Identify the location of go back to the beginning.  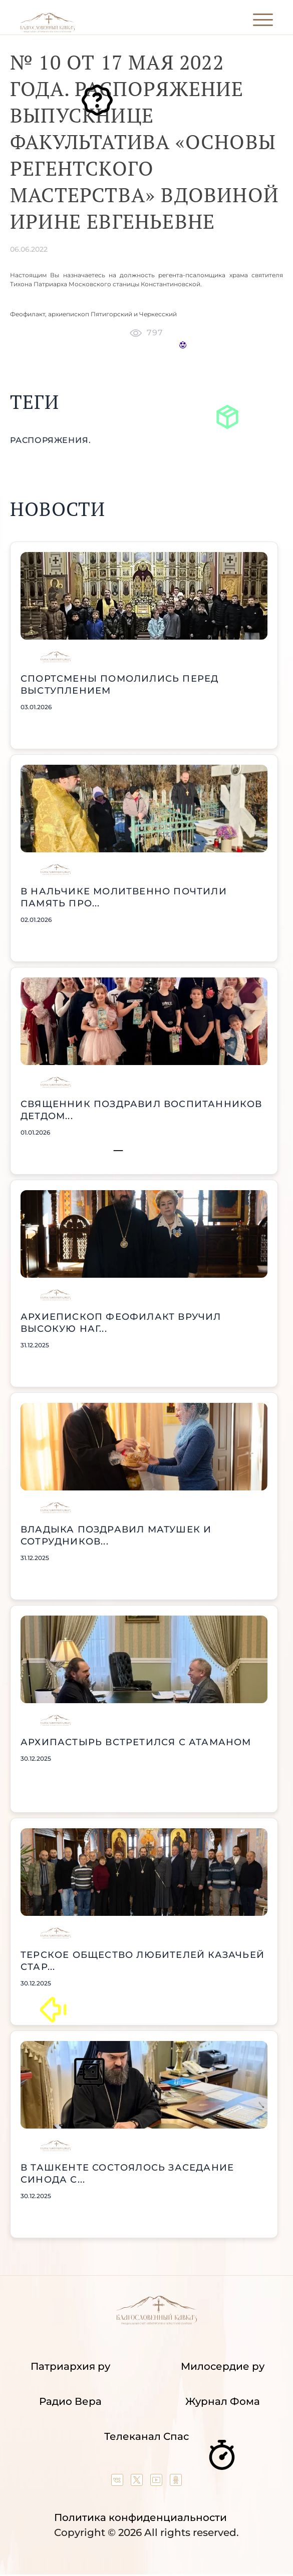
(54, 2009).